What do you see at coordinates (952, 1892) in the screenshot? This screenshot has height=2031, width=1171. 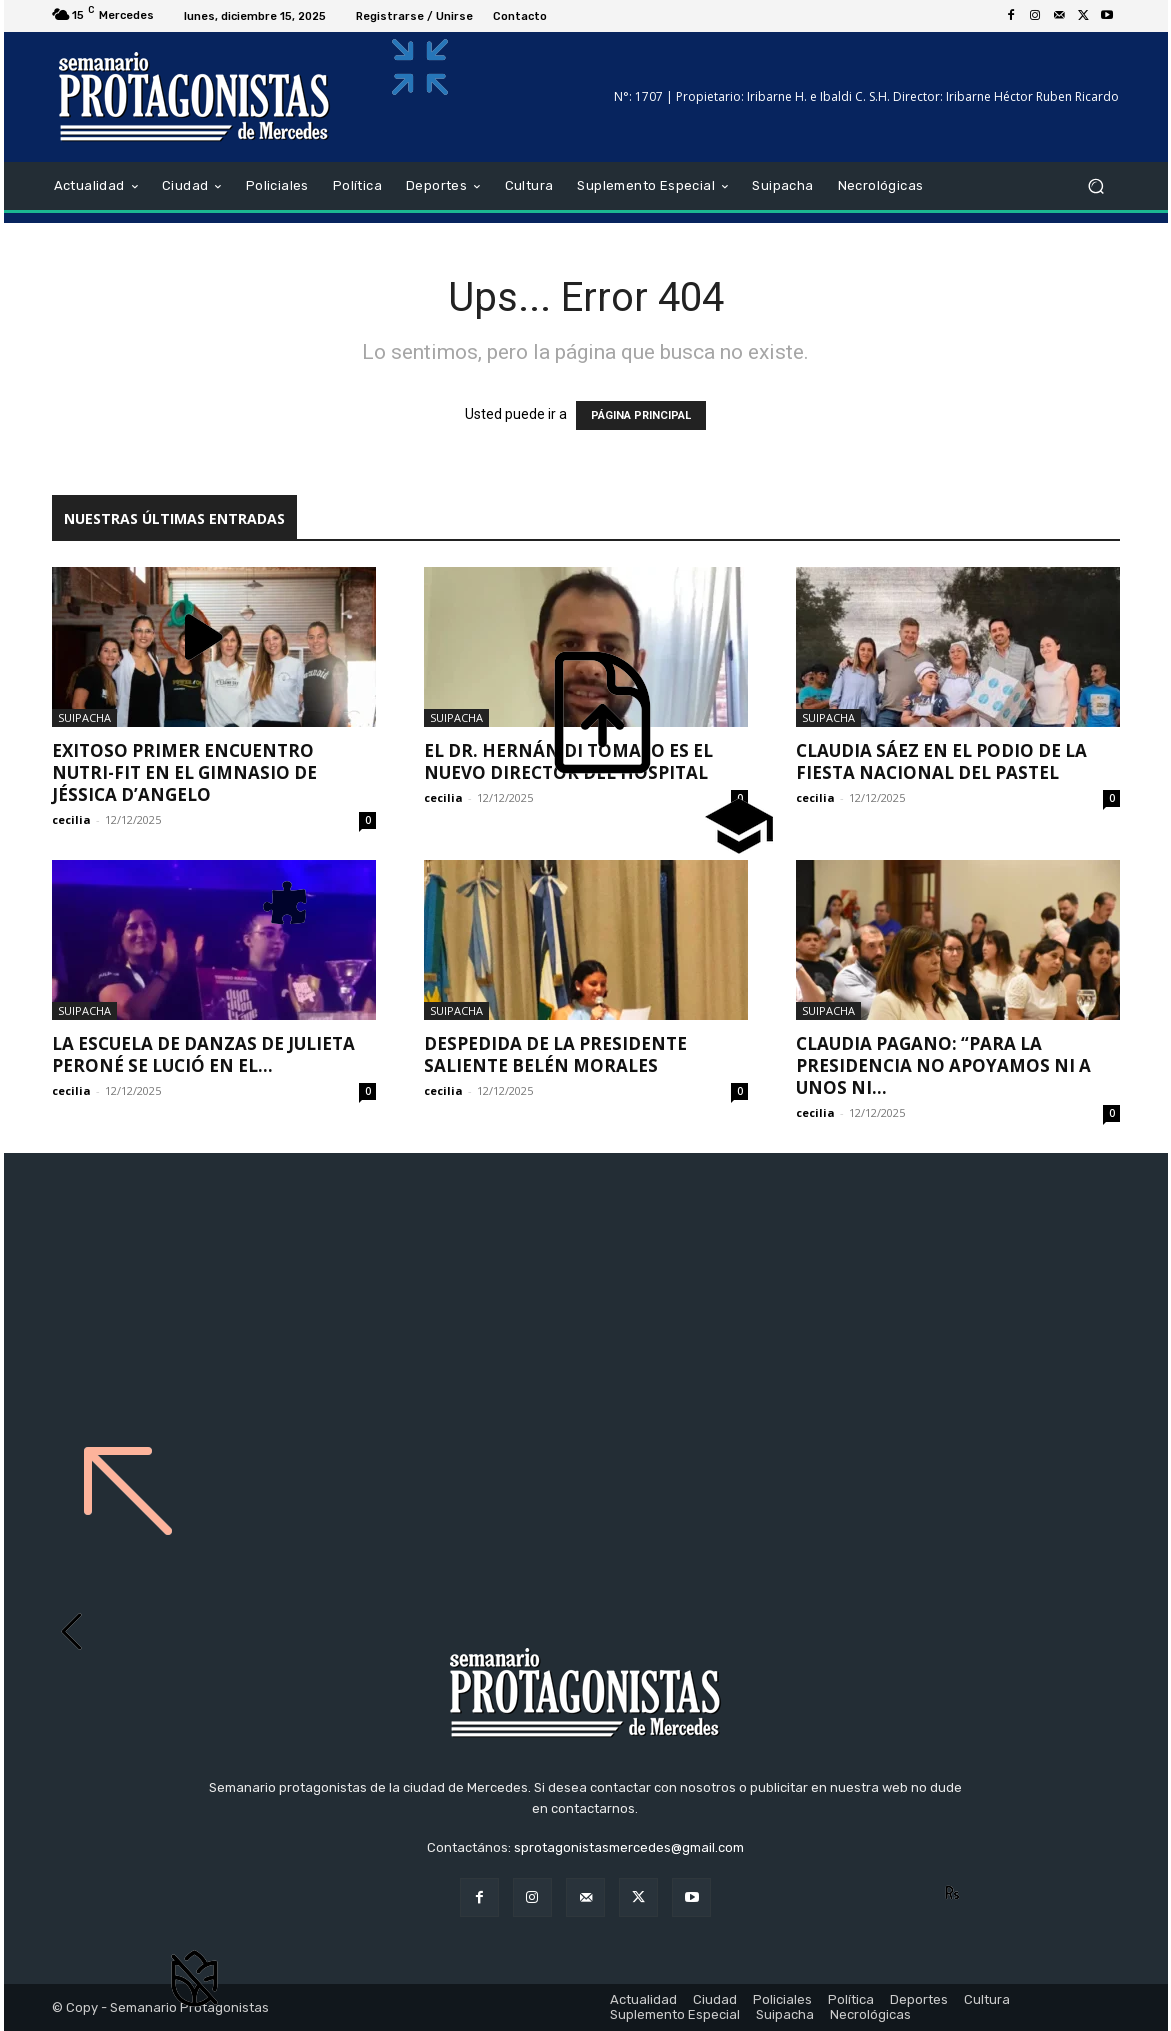 I see `indicates Indian rupee currency` at bounding box center [952, 1892].